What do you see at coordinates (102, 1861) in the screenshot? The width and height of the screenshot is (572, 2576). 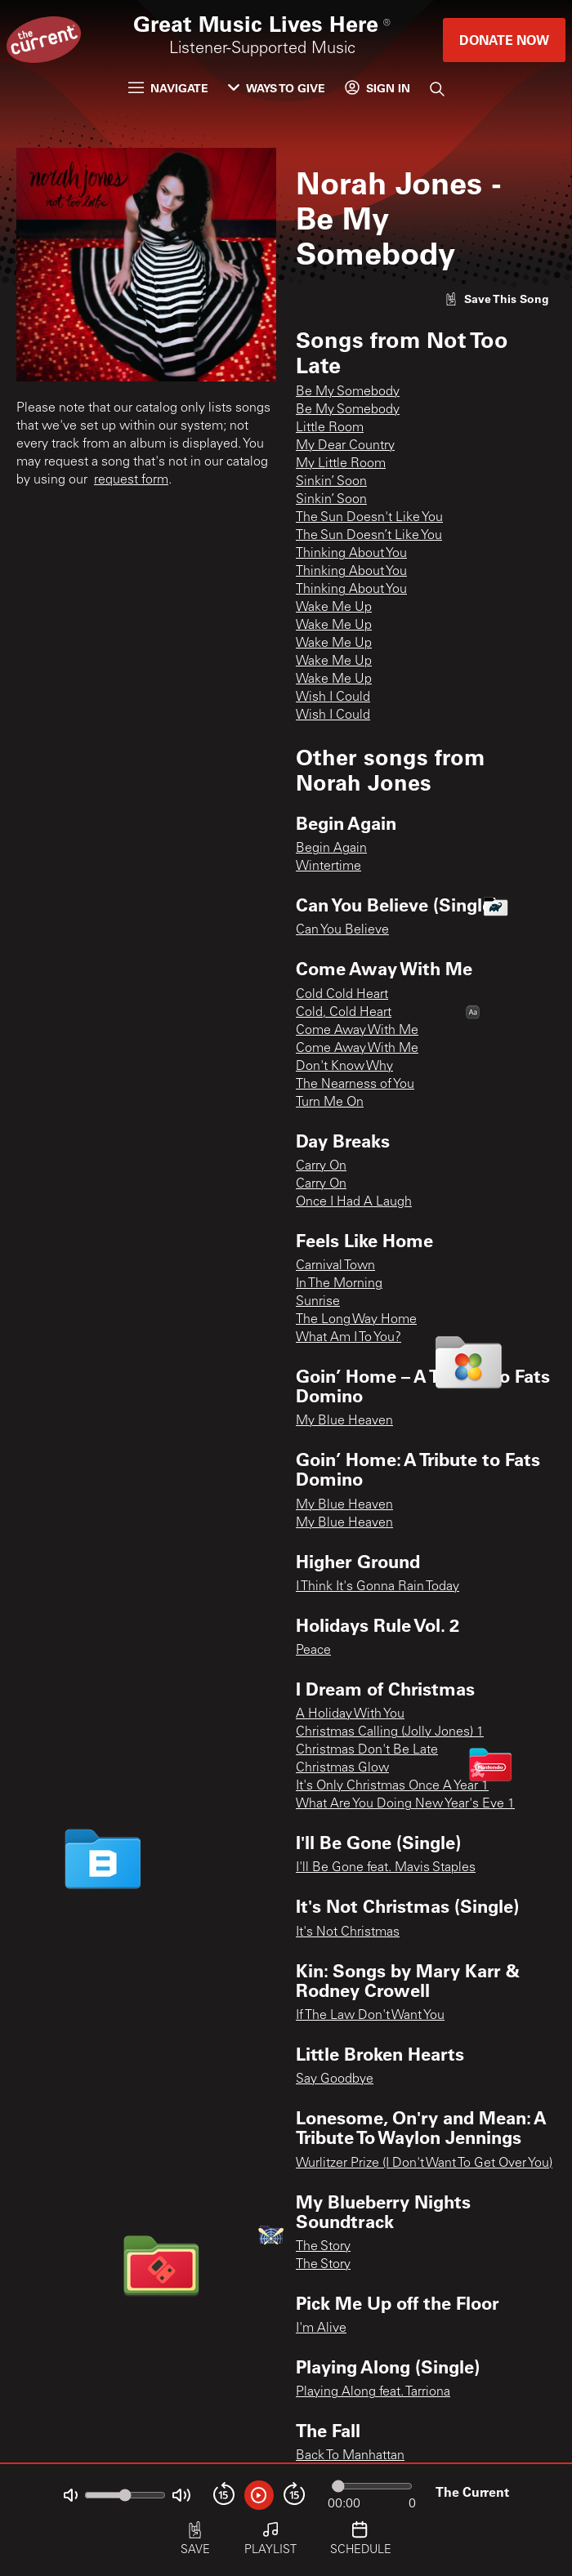 I see `open quixel bridge assets folder` at bounding box center [102, 1861].